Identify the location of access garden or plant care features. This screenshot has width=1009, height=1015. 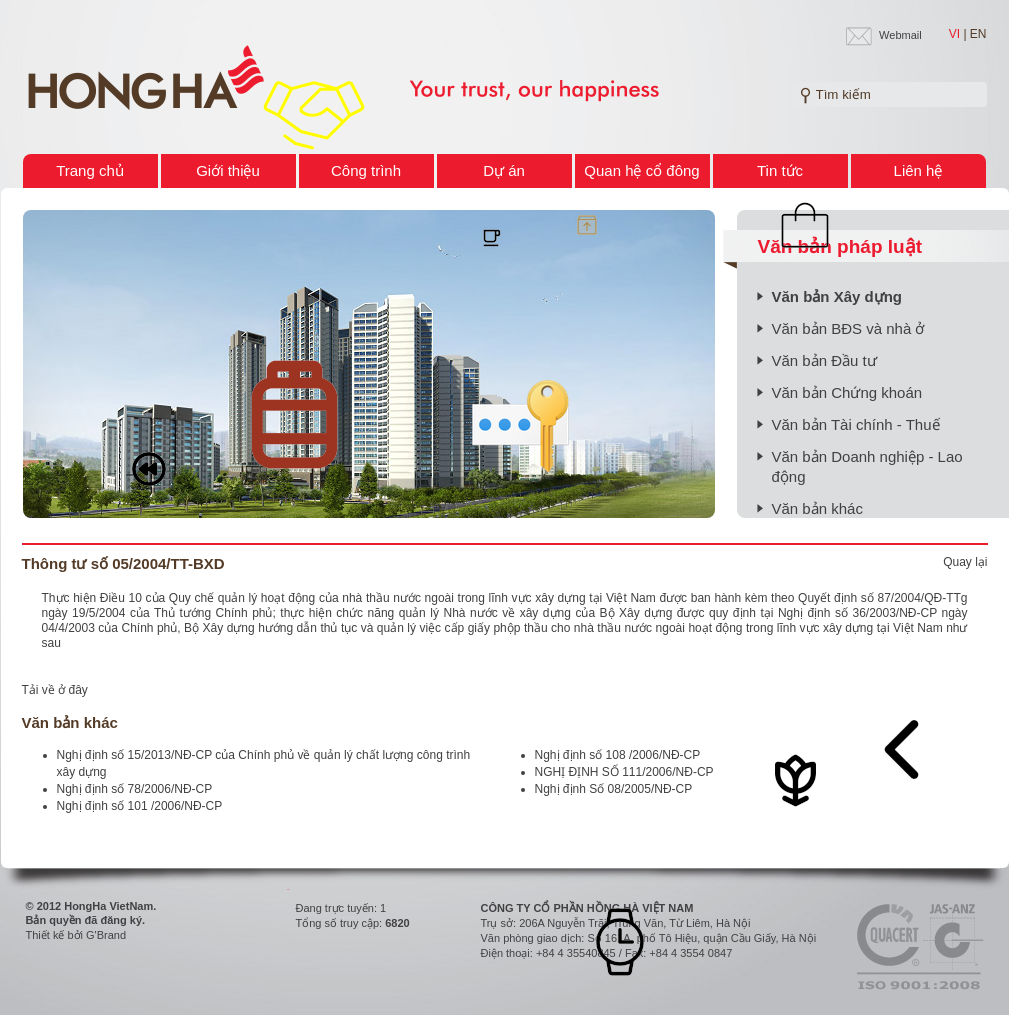
(795, 780).